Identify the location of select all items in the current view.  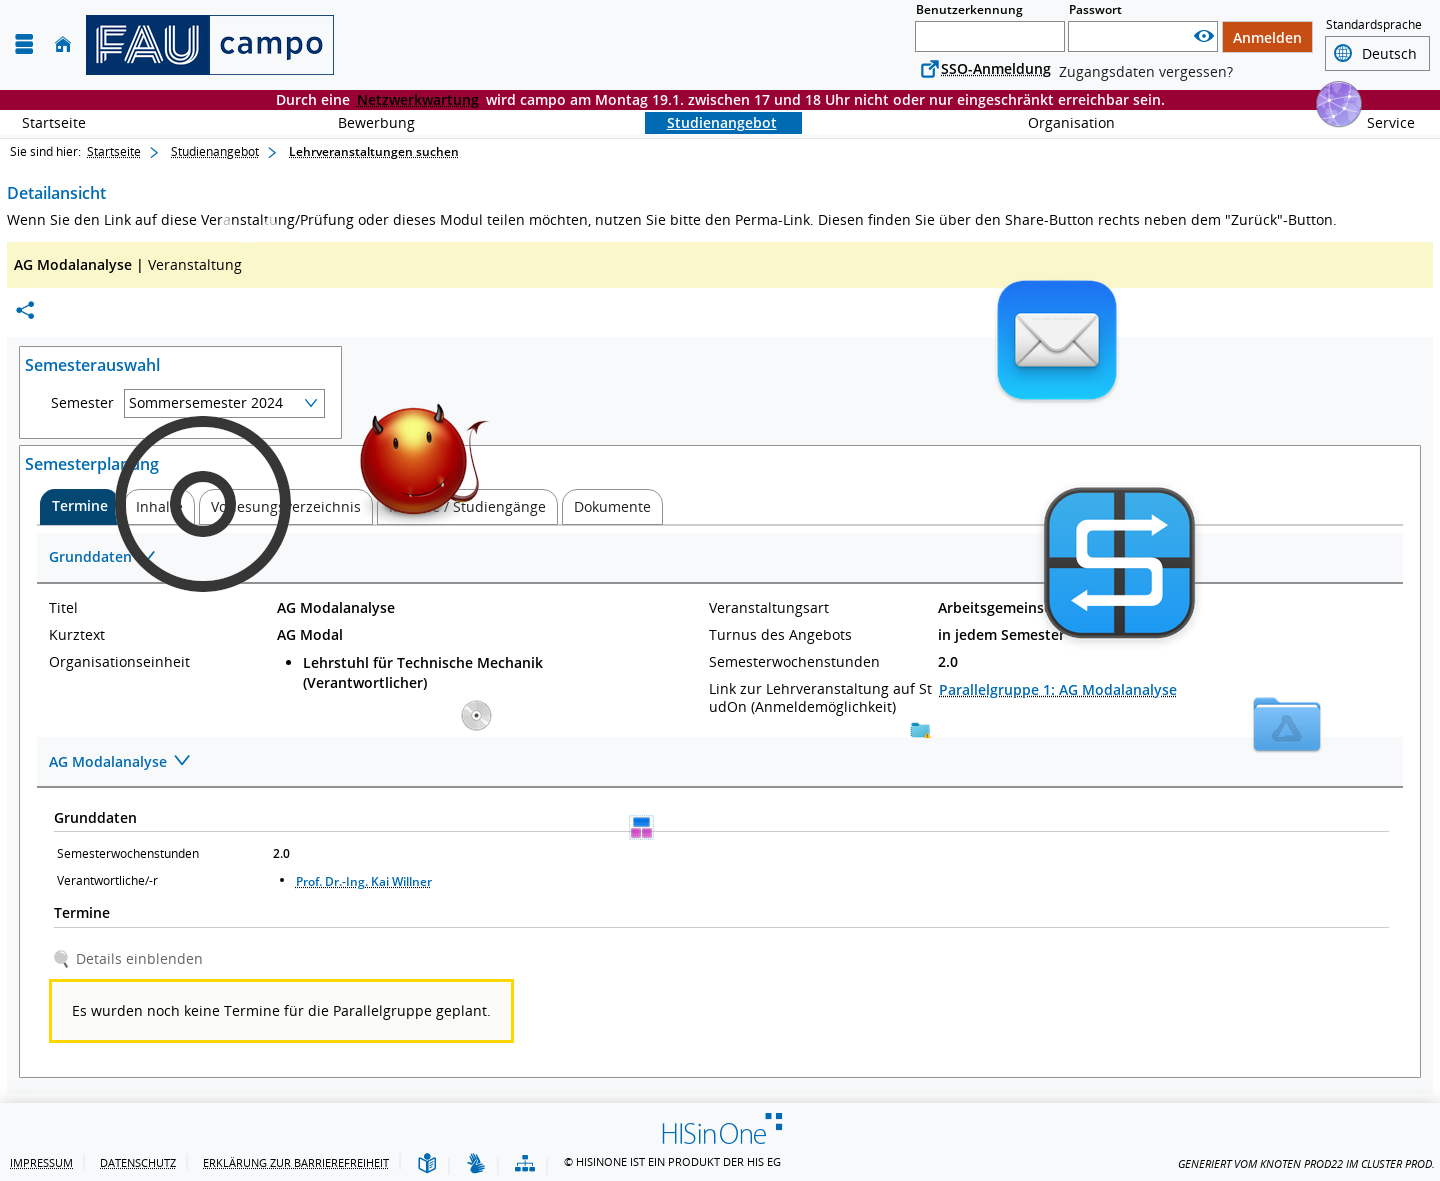
(641, 827).